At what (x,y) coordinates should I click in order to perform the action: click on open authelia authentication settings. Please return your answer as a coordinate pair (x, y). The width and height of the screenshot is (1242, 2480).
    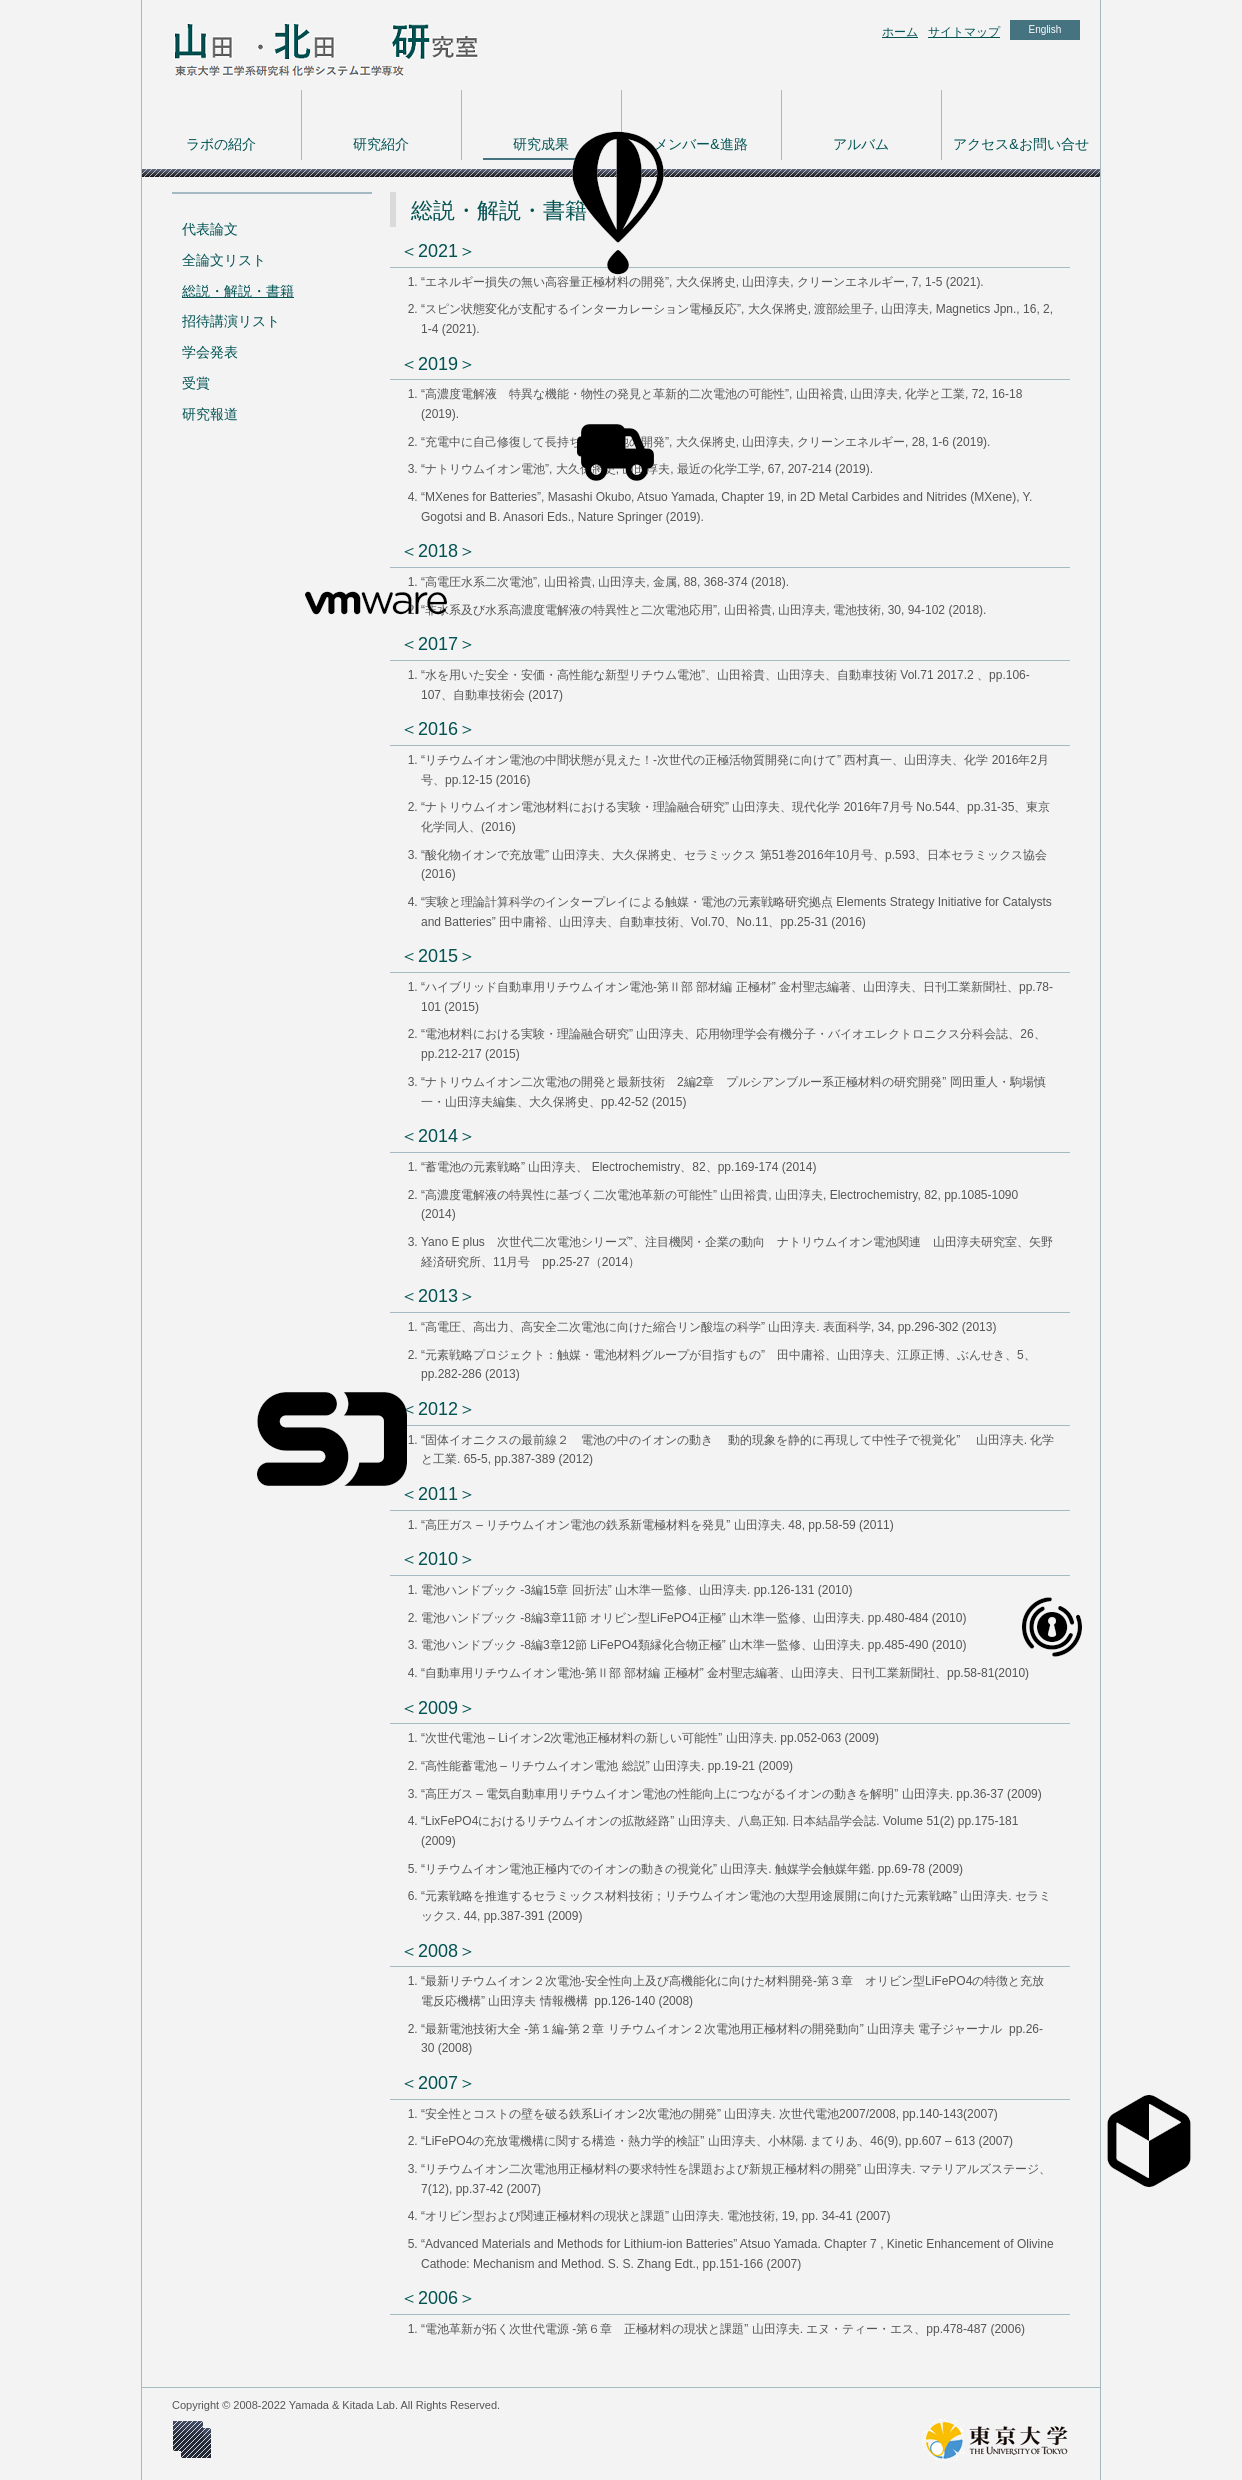
    Looking at the image, I should click on (1052, 1627).